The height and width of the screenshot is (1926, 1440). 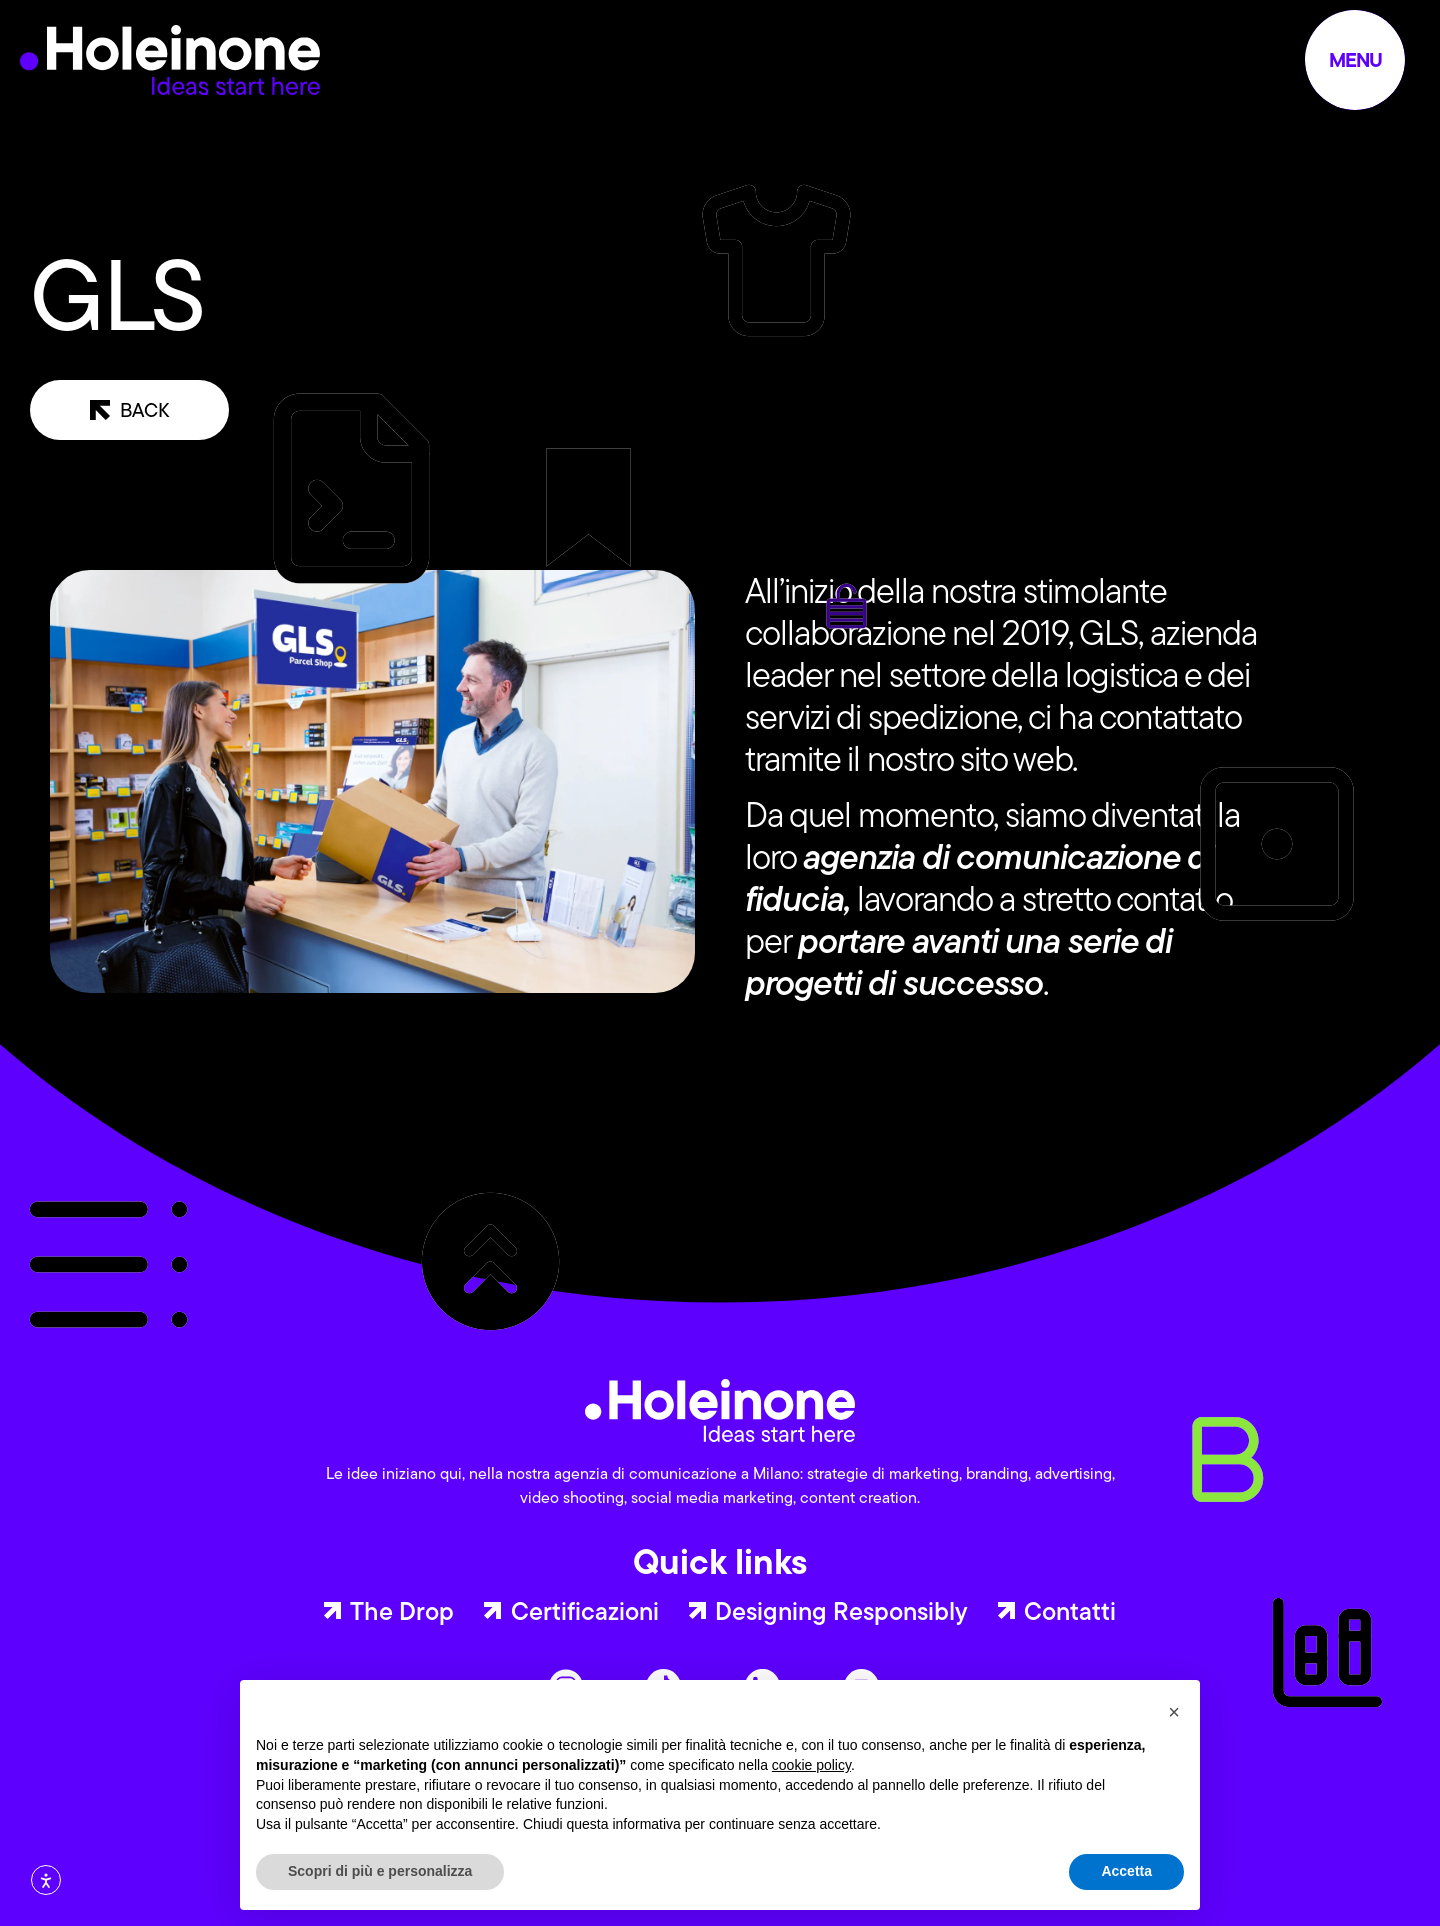 I want to click on unlocked or unsecured state, so click(x=846, y=608).